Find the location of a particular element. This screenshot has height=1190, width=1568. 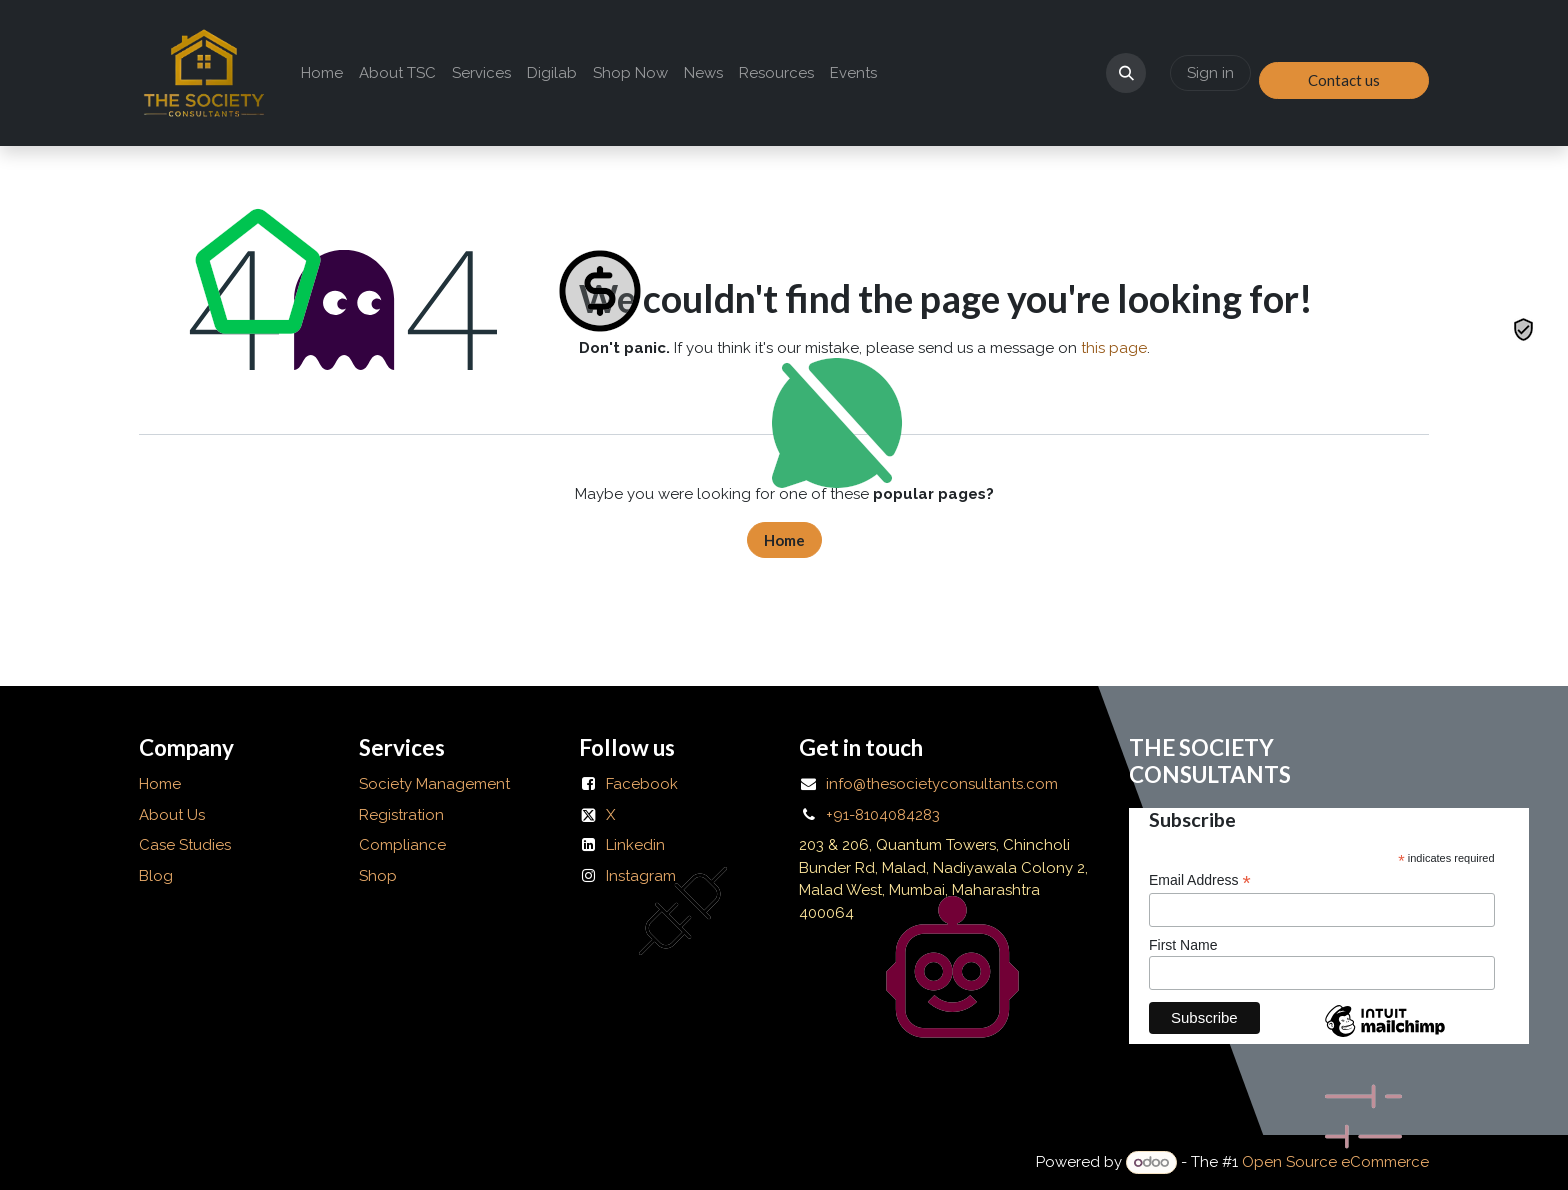

mute or disable chat notifications is located at coordinates (837, 423).